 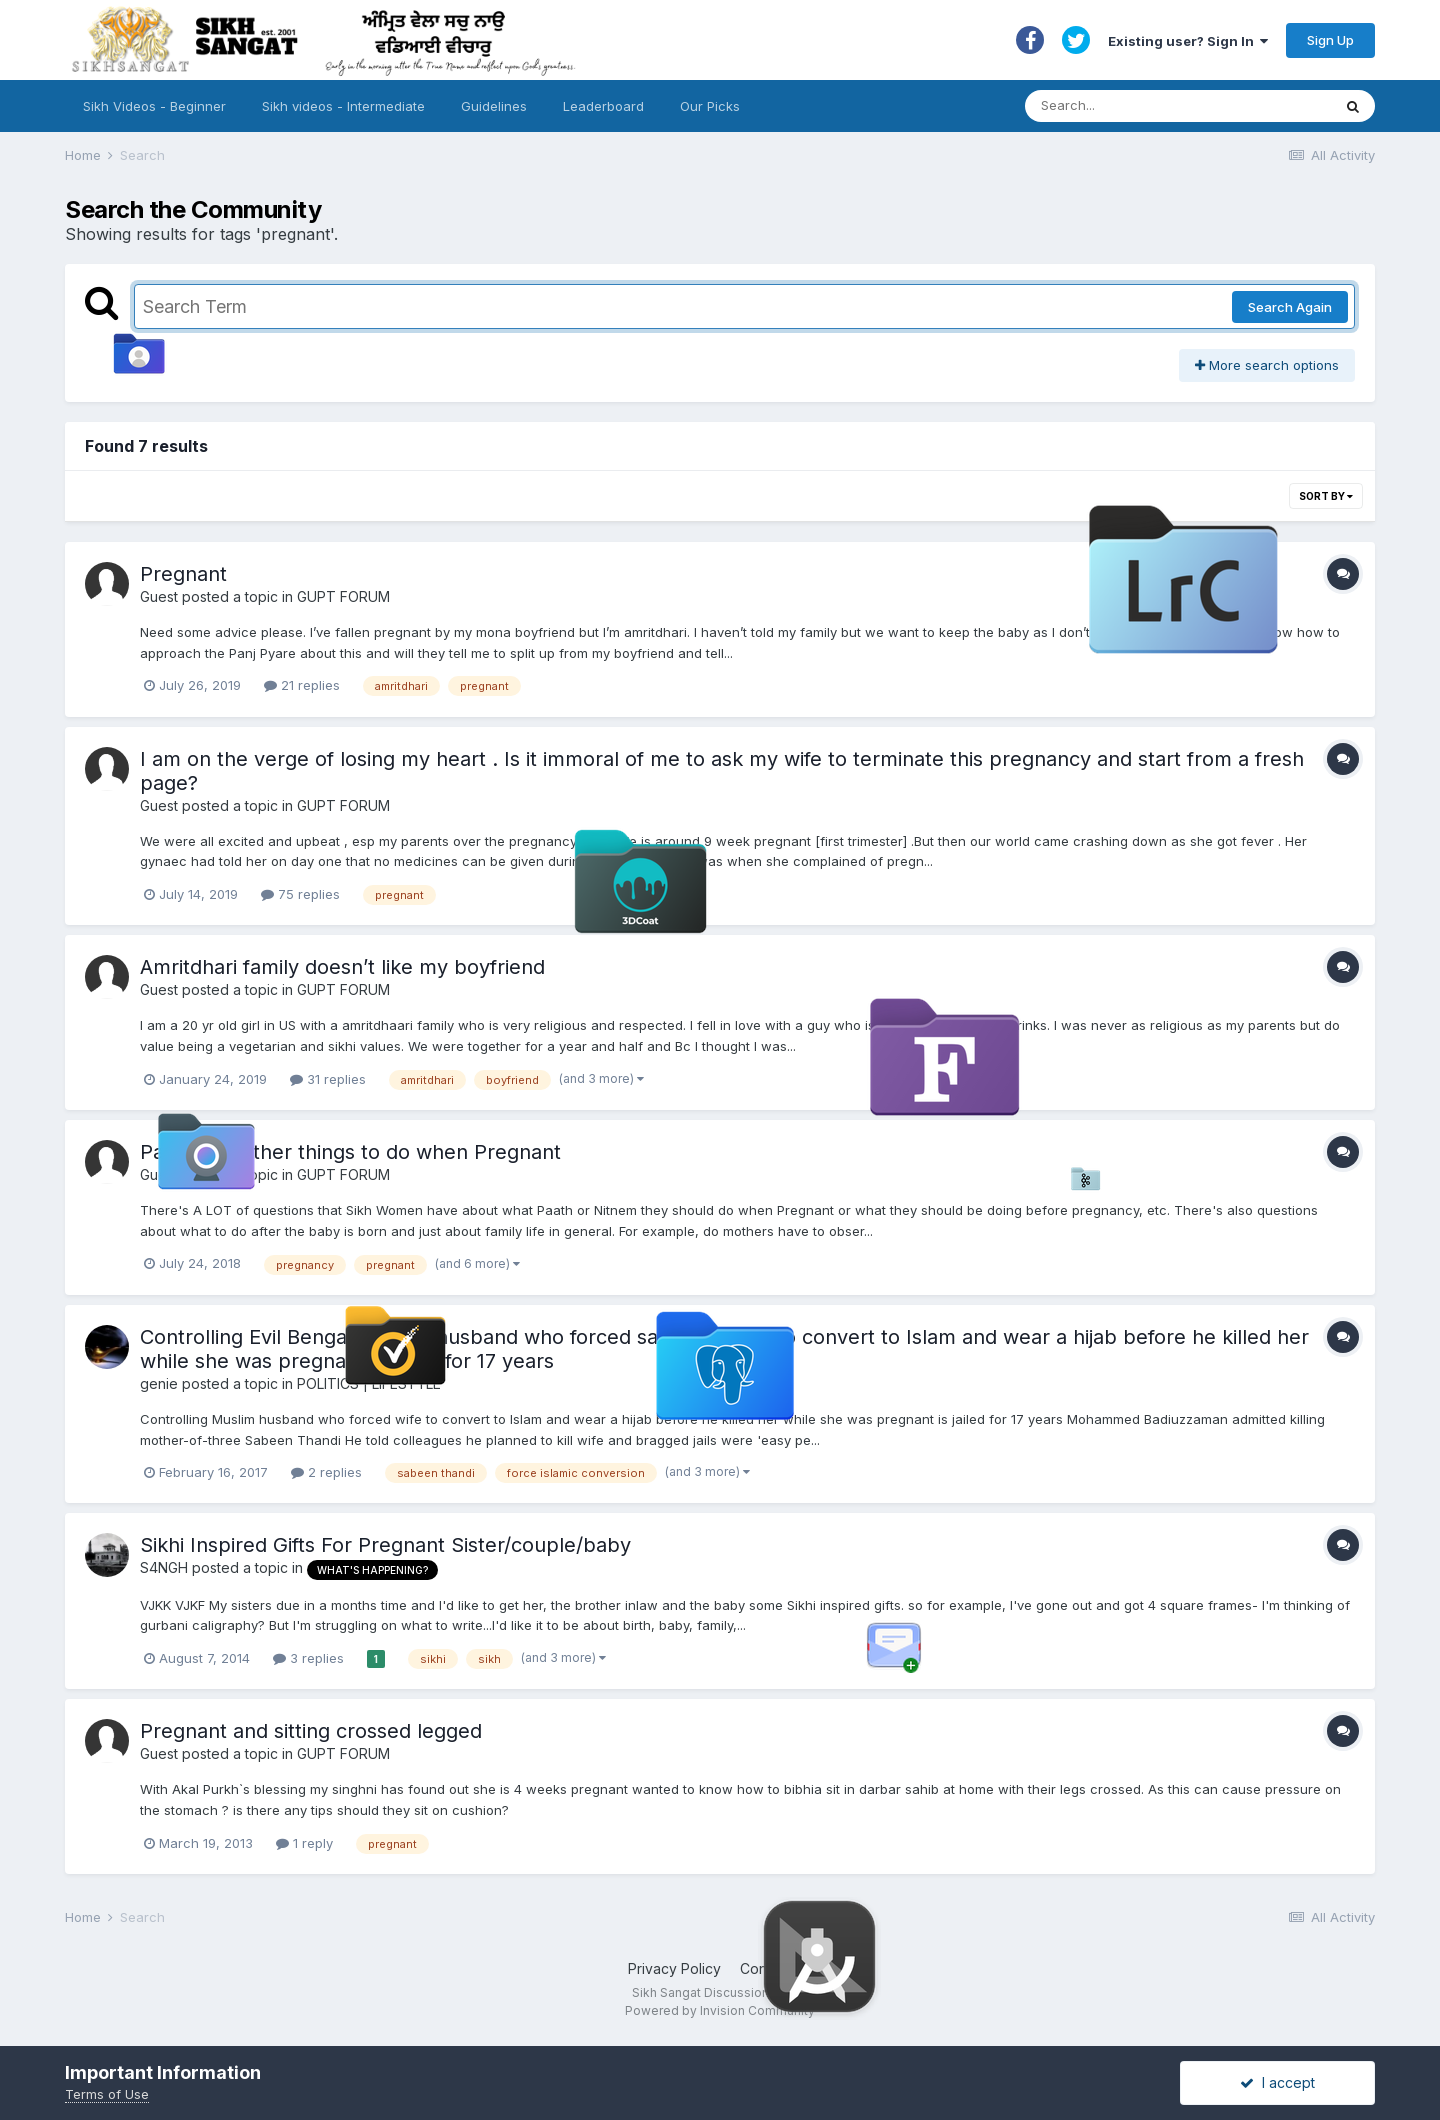 What do you see at coordinates (724, 1369) in the screenshot?
I see `open folder containing postgresql database files` at bounding box center [724, 1369].